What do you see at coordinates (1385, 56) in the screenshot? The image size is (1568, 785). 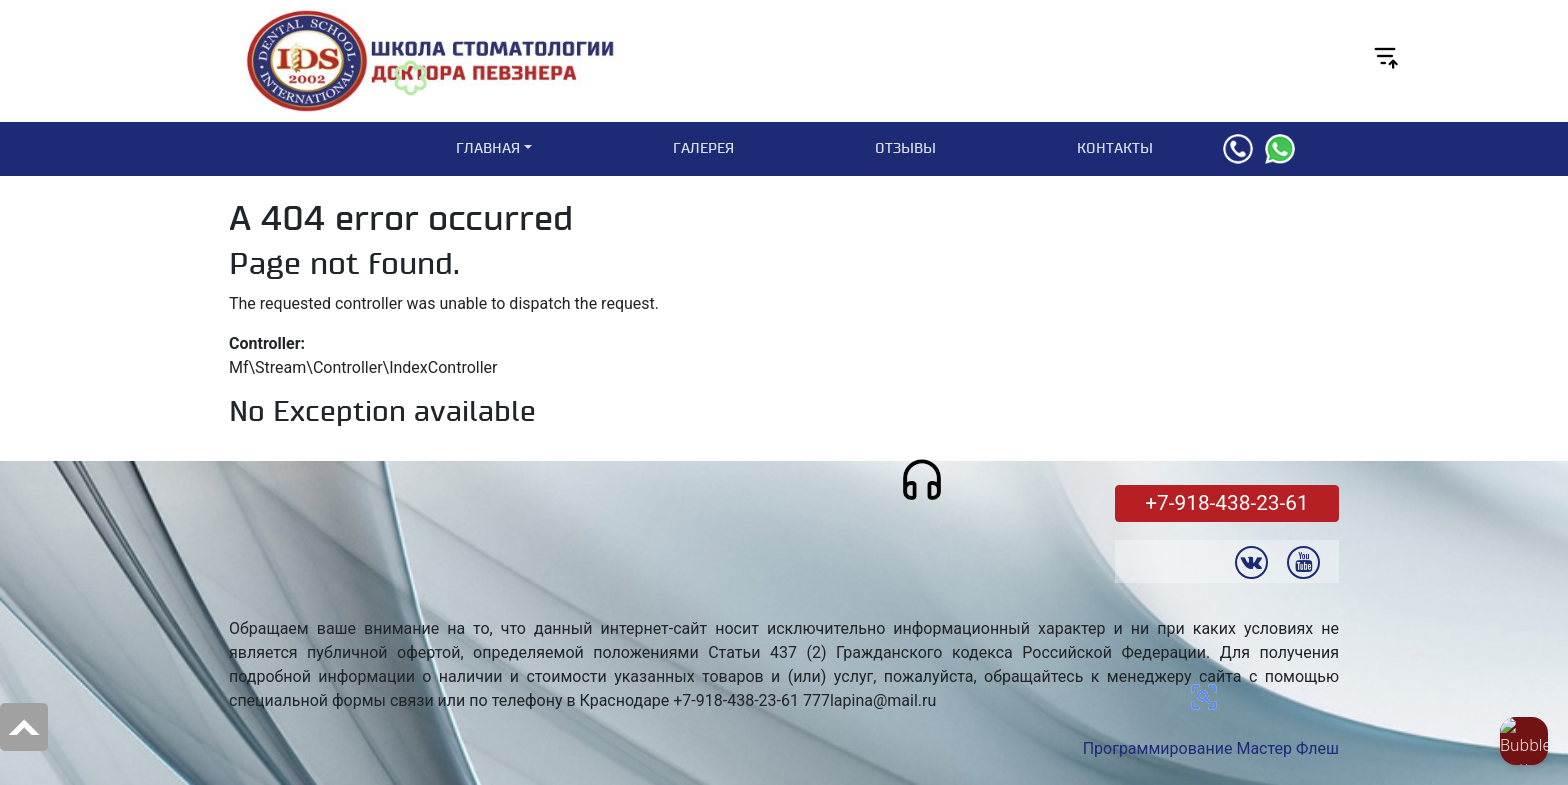 I see `sort items in ascending order` at bounding box center [1385, 56].